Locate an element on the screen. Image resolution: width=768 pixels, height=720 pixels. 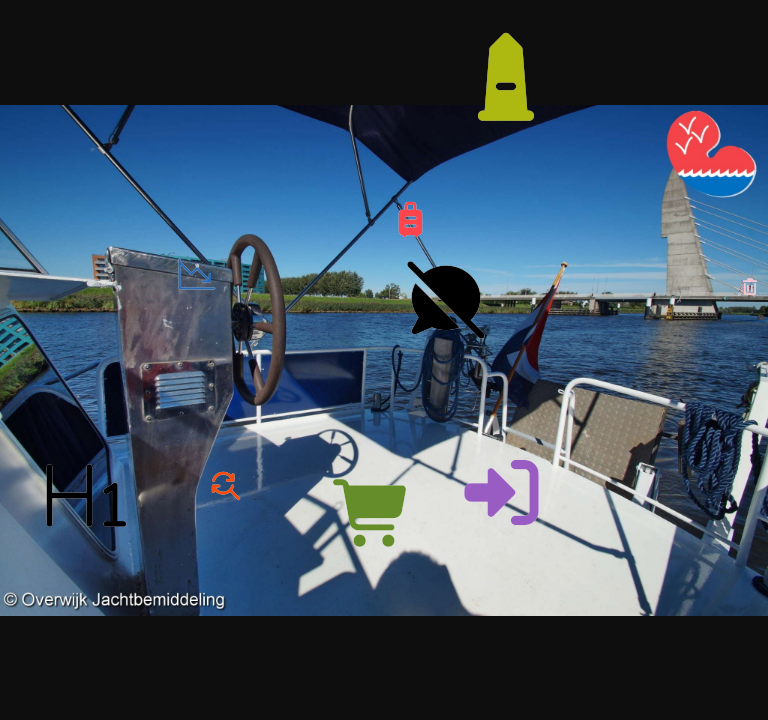
format text as a primary heading is located at coordinates (86, 495).